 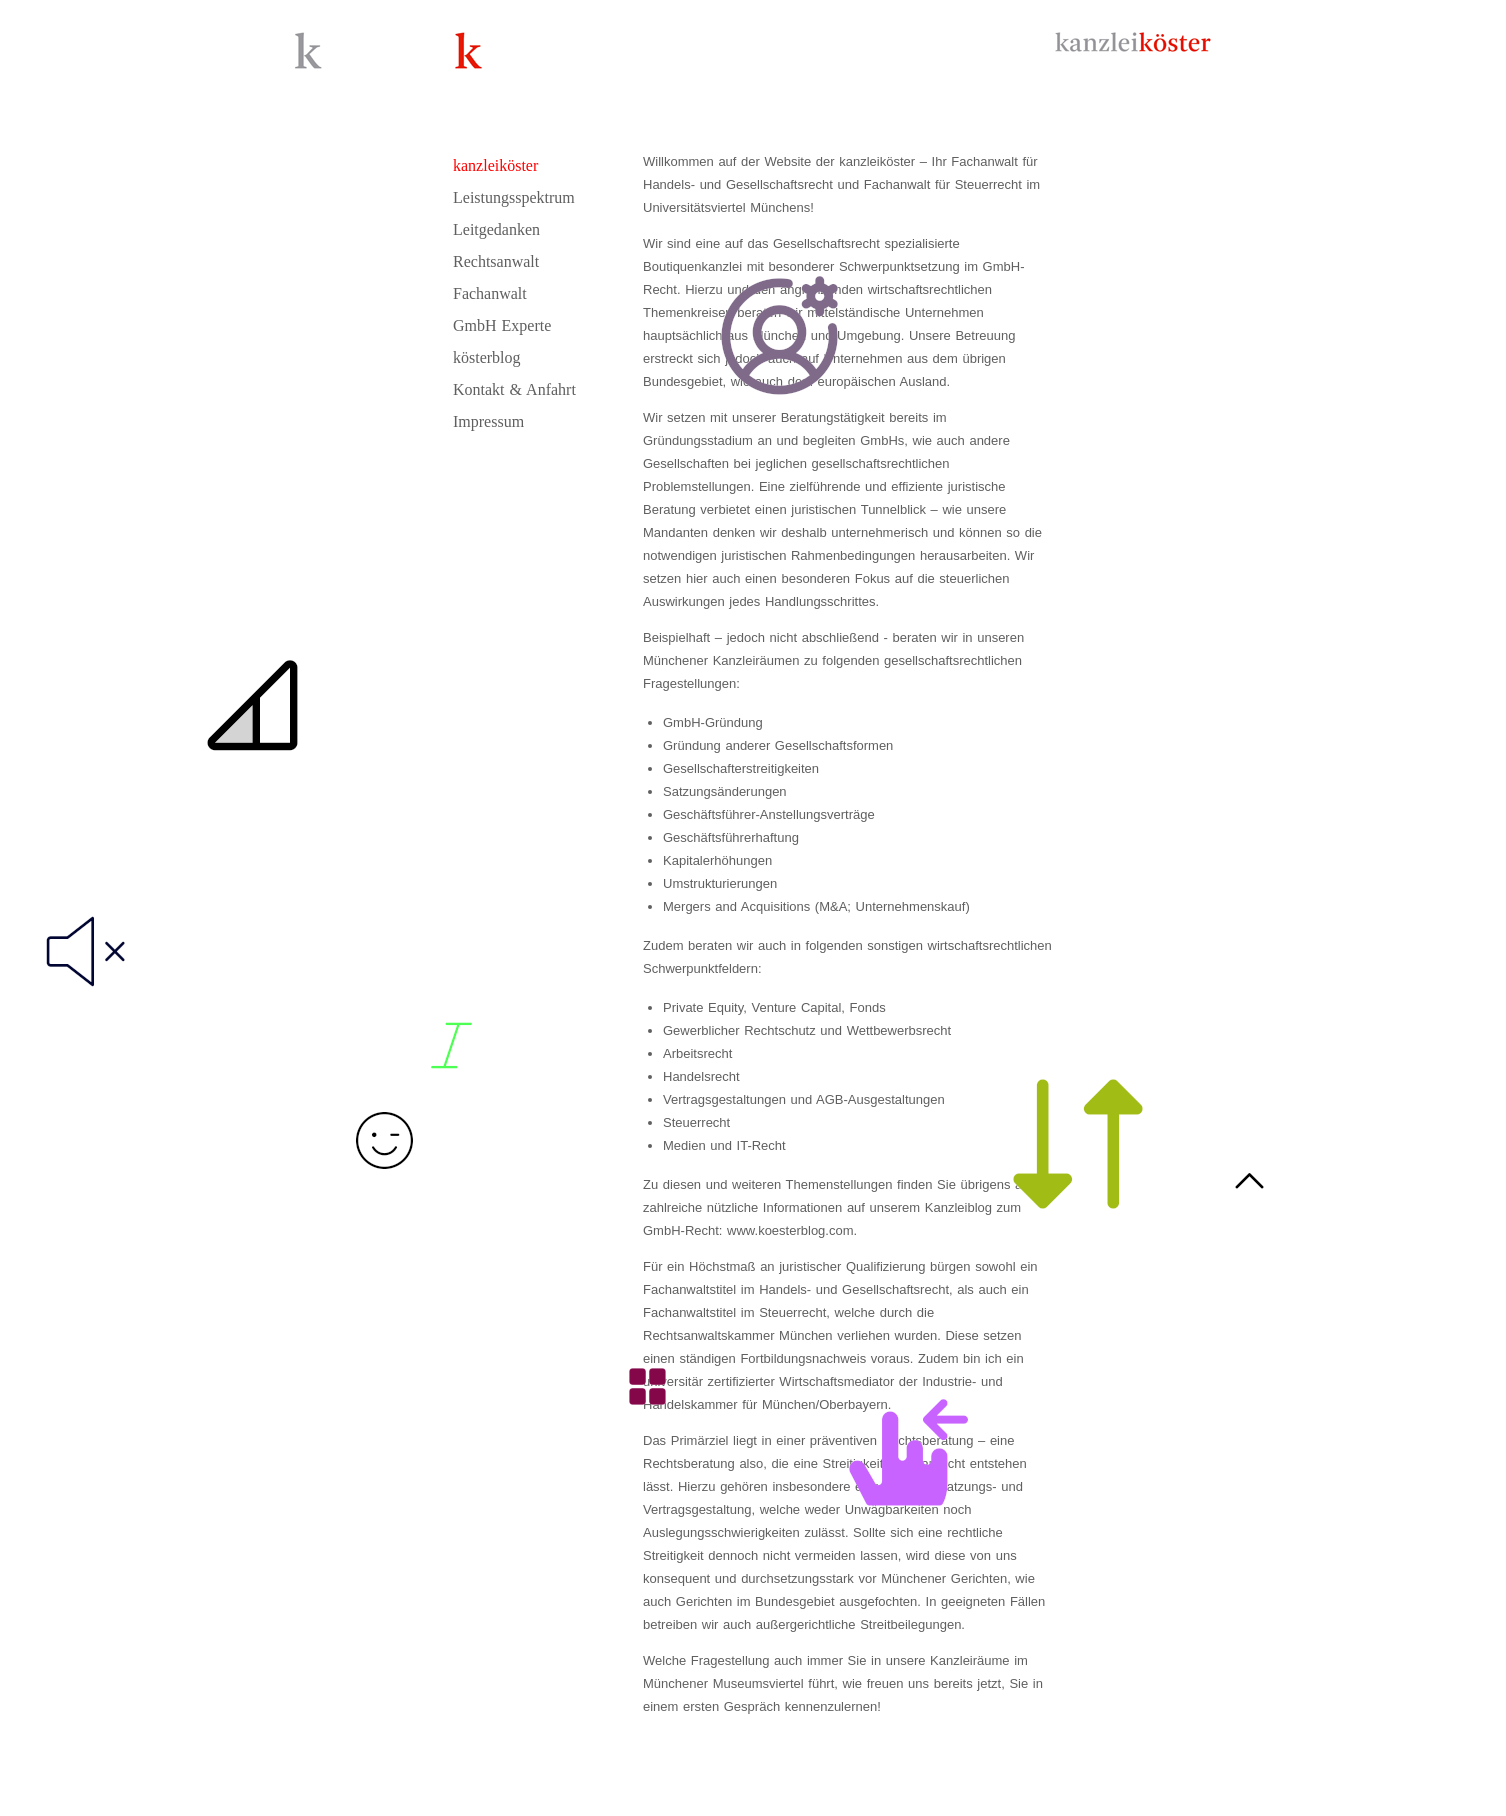 What do you see at coordinates (384, 1140) in the screenshot?
I see `insert a winking emoji or emoticon` at bounding box center [384, 1140].